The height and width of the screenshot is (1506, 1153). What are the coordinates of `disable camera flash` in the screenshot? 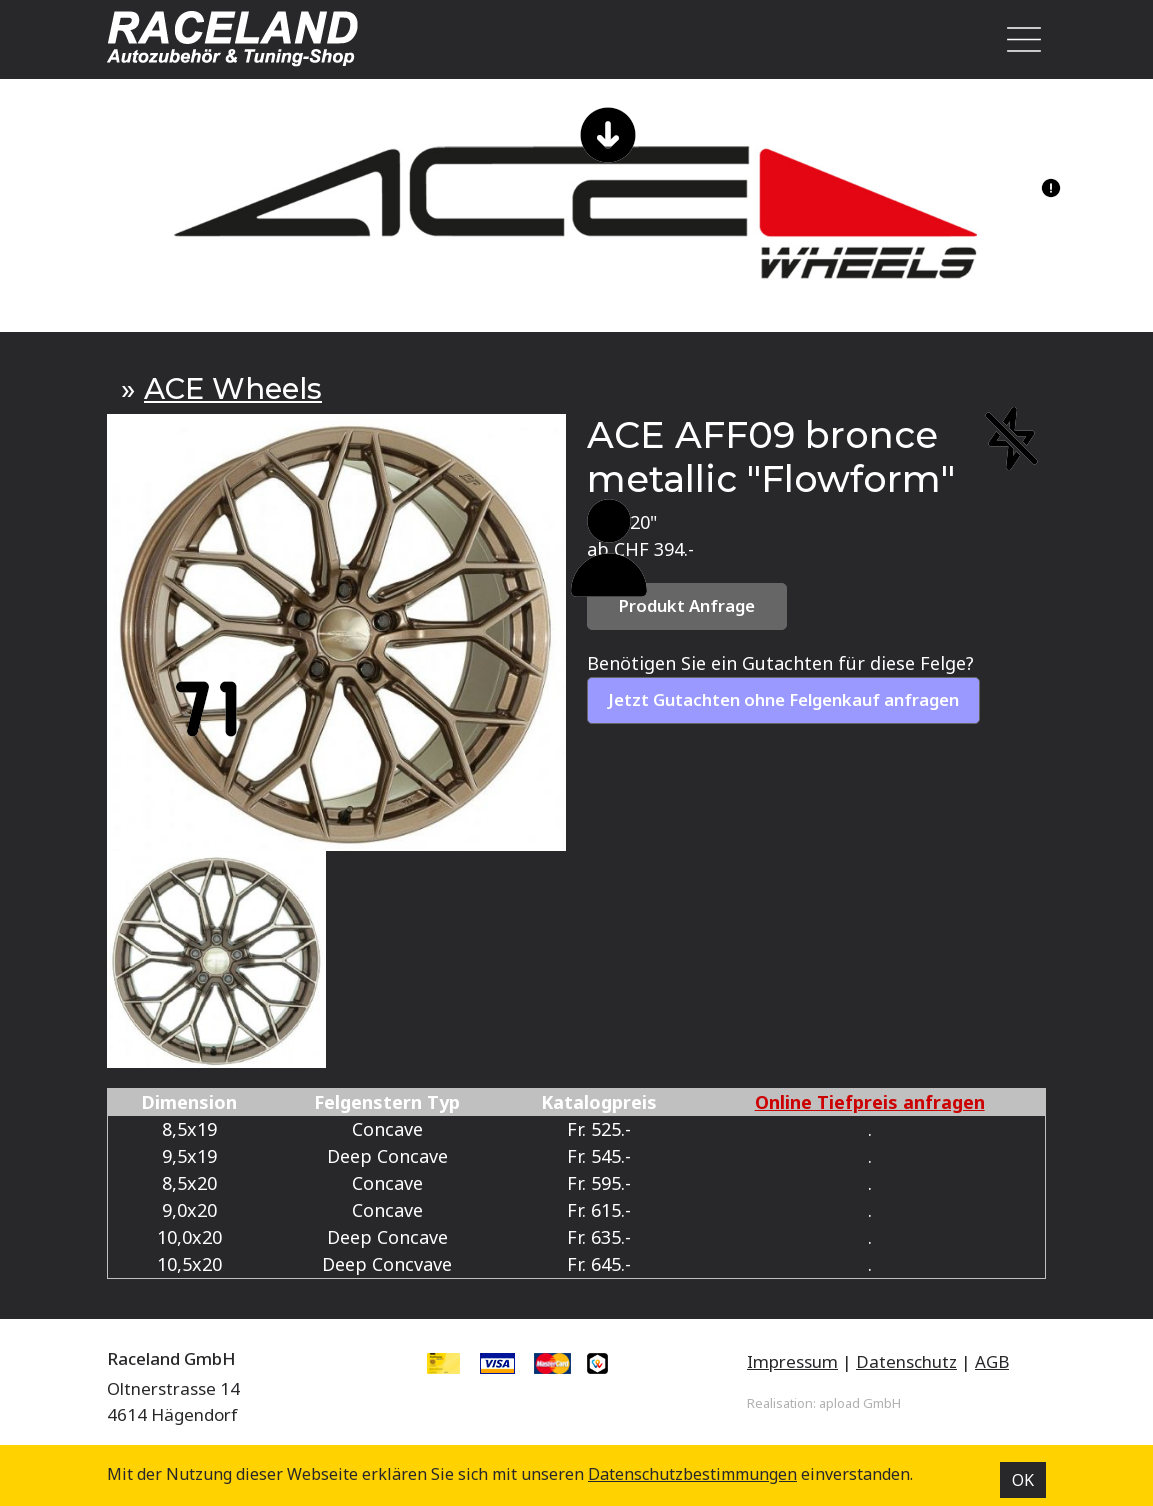 It's located at (1011, 438).